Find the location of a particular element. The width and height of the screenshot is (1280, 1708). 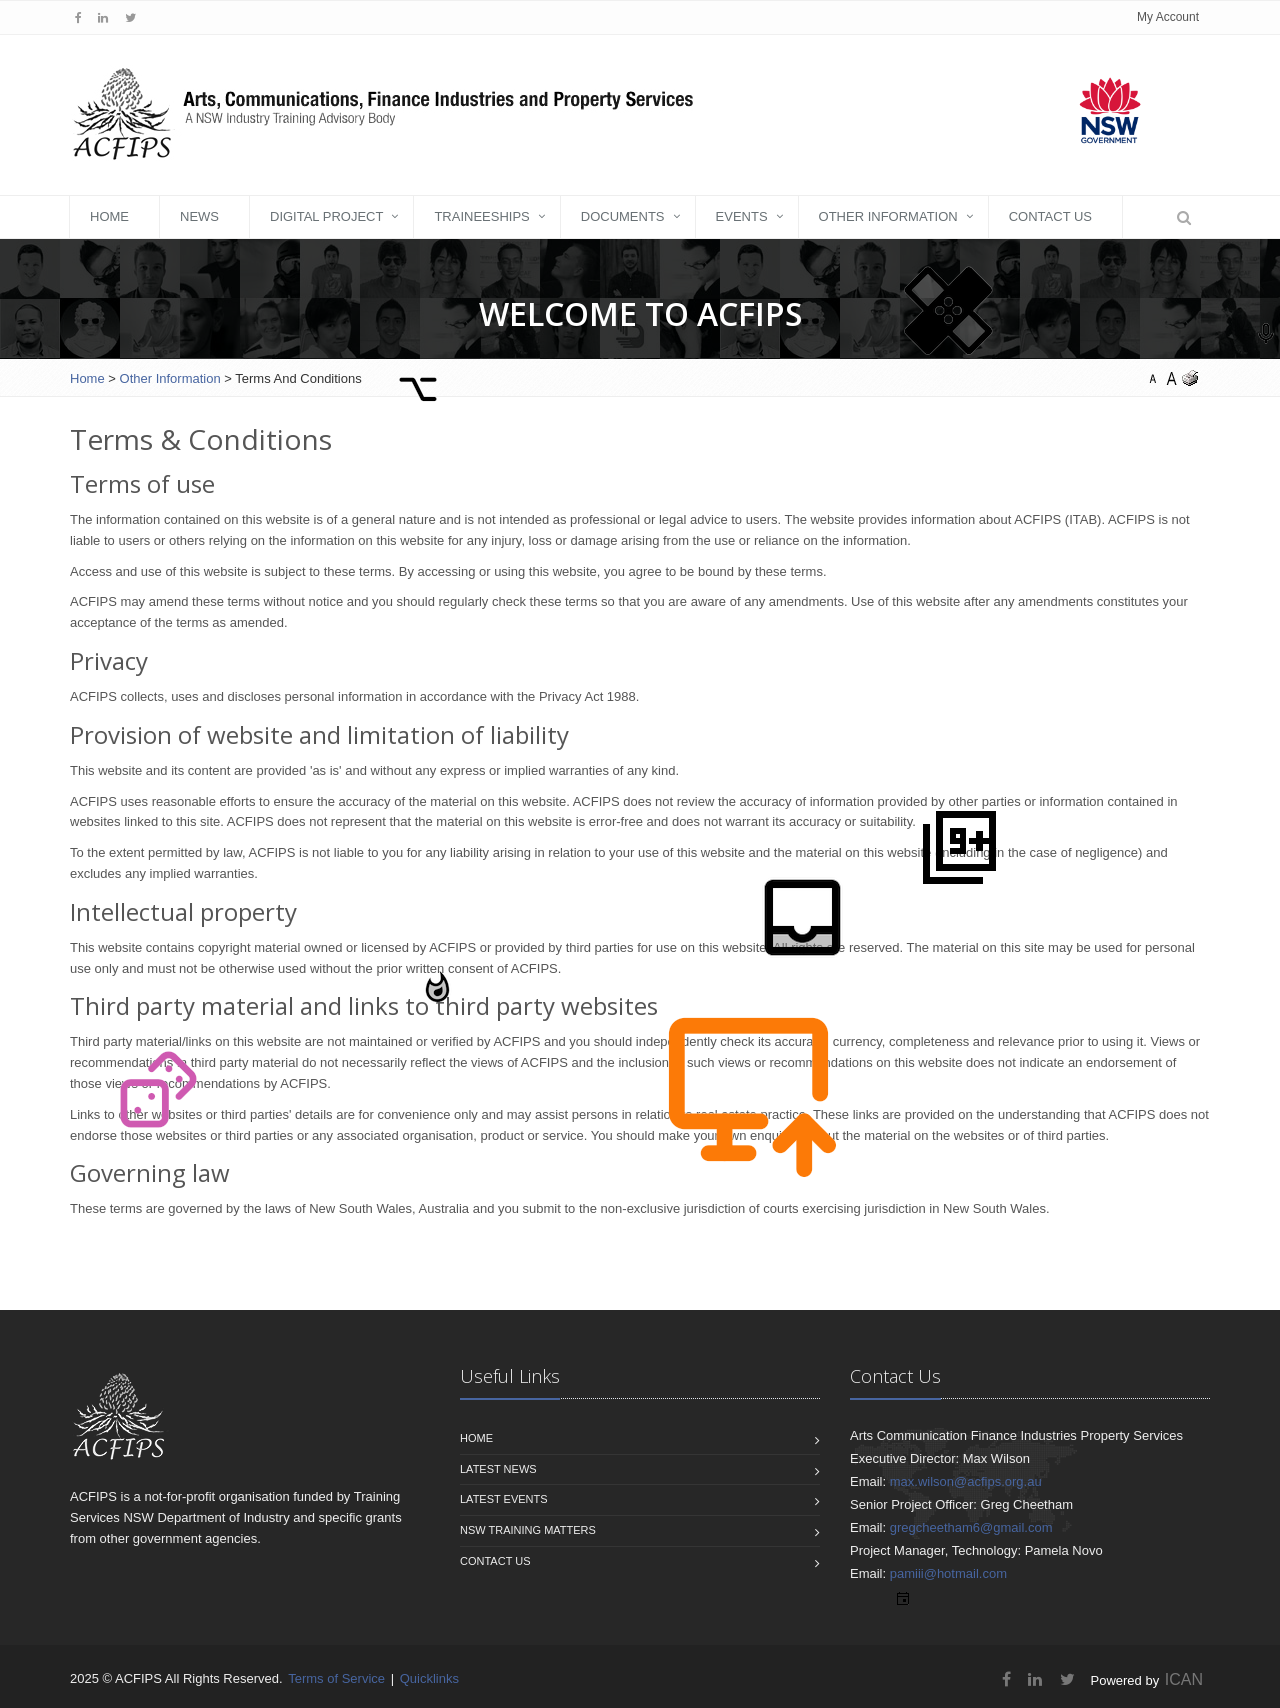

randomize or shuffle content is located at coordinates (158, 1089).